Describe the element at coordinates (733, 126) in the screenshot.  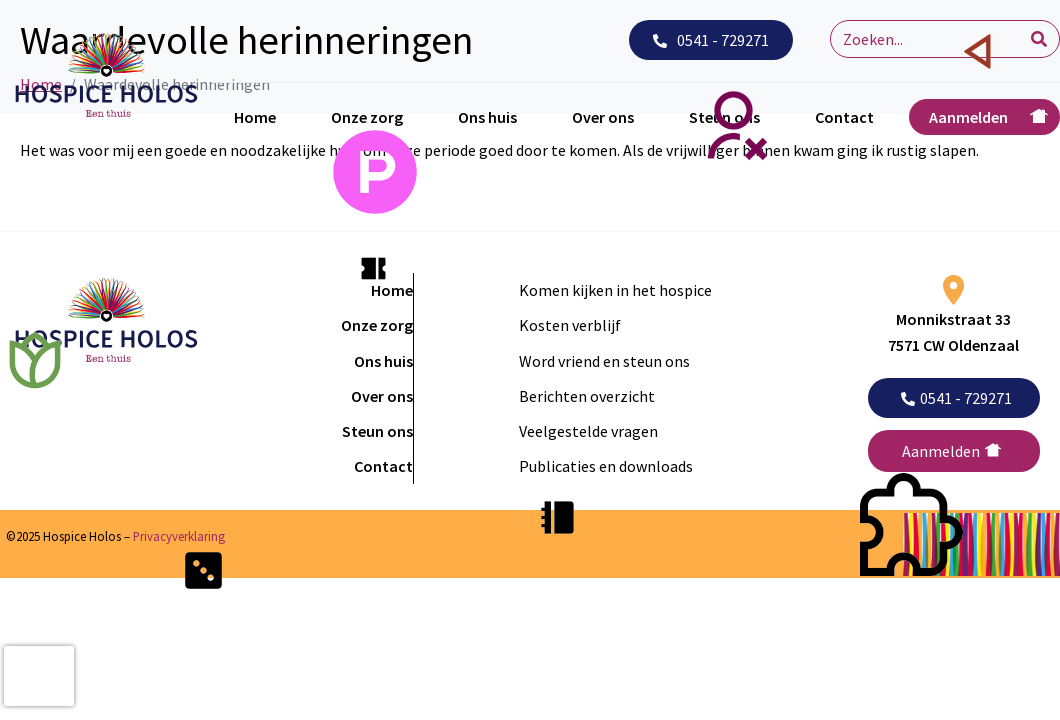
I see `unfollow a user` at that location.